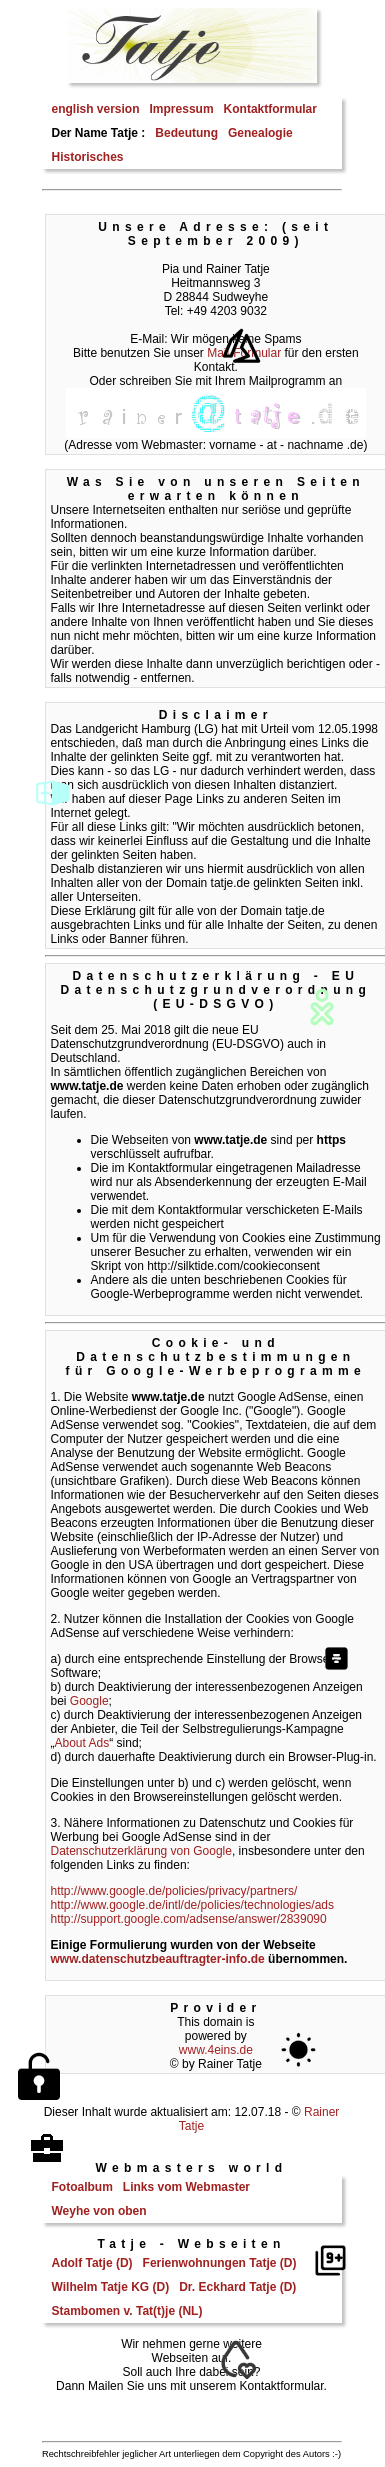 This screenshot has height=2467, width=385. I want to click on donate blood or support blood donation, so click(236, 2359).